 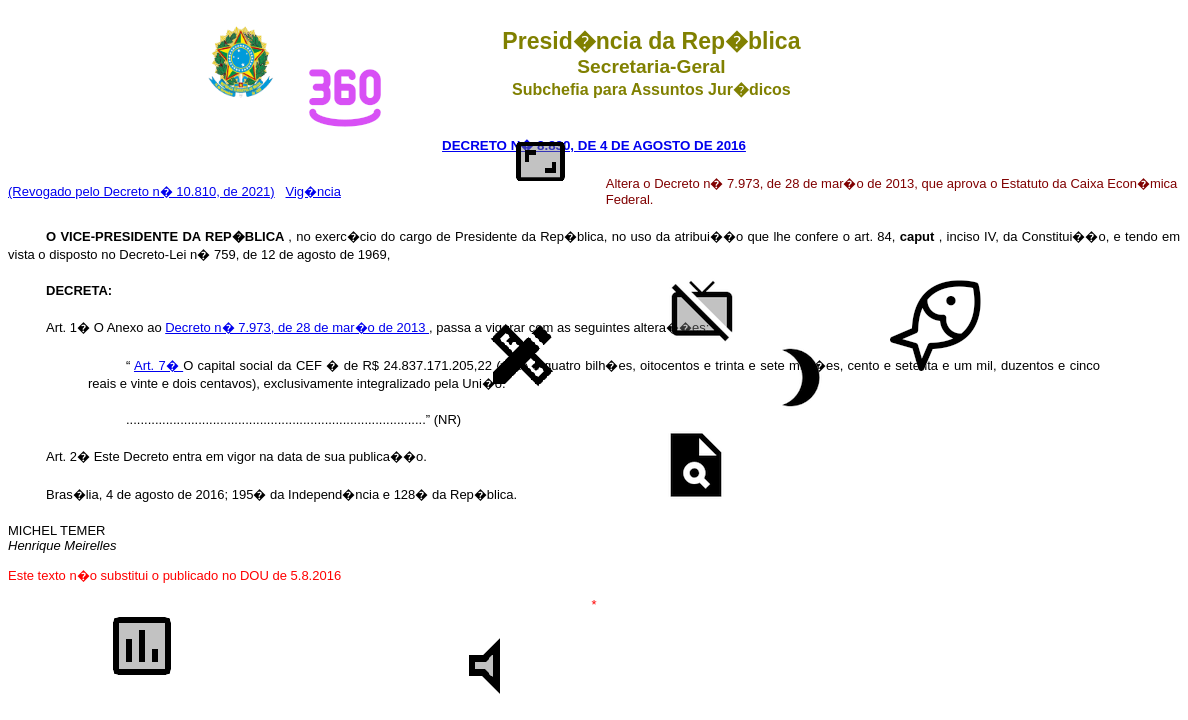 What do you see at coordinates (540, 161) in the screenshot?
I see `adjust aspect ratio settings` at bounding box center [540, 161].